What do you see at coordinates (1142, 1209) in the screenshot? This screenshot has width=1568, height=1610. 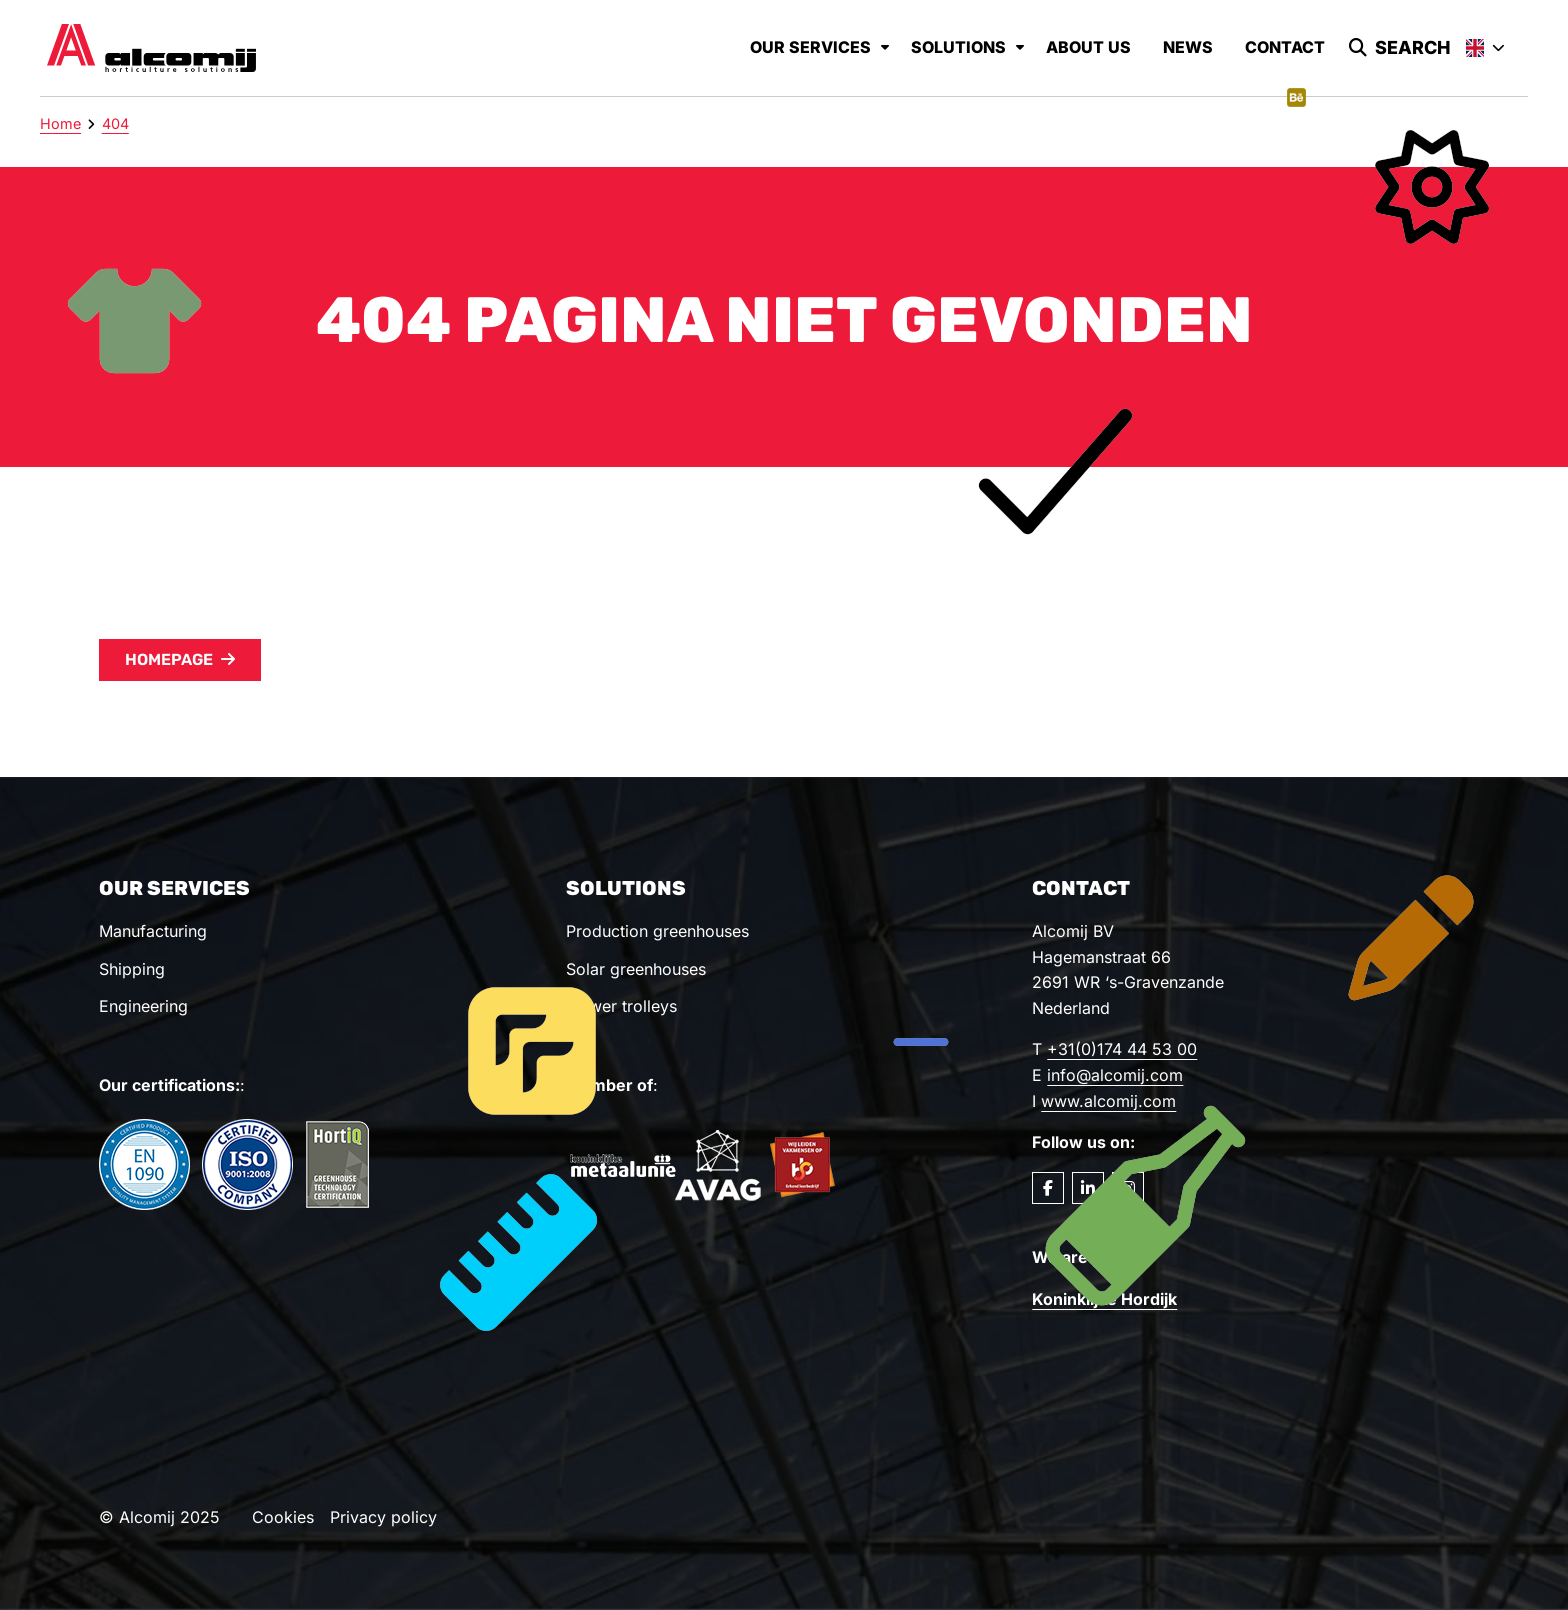 I see `browse or access beer and beverage options` at bounding box center [1142, 1209].